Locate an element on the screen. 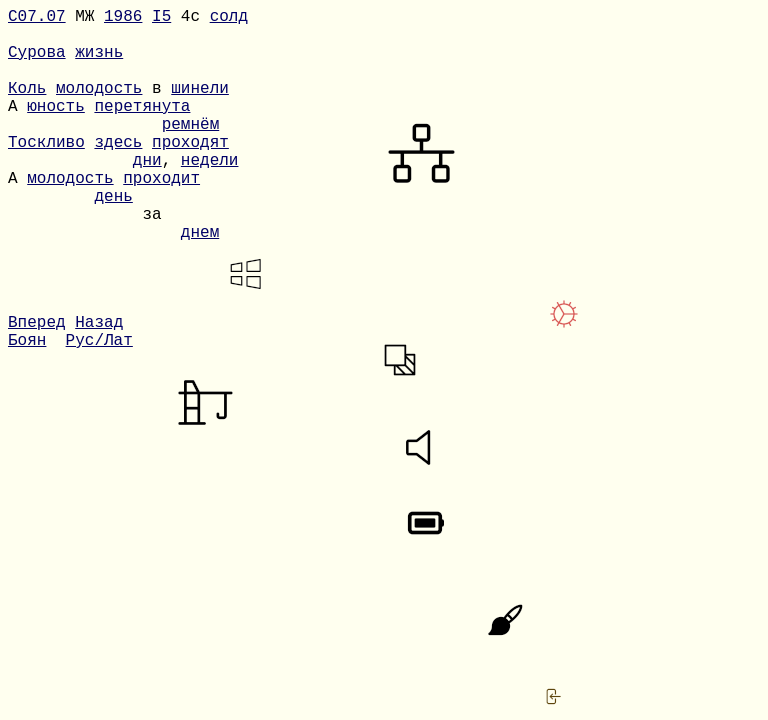 The height and width of the screenshot is (720, 768). access settings or preferences is located at coordinates (564, 314).